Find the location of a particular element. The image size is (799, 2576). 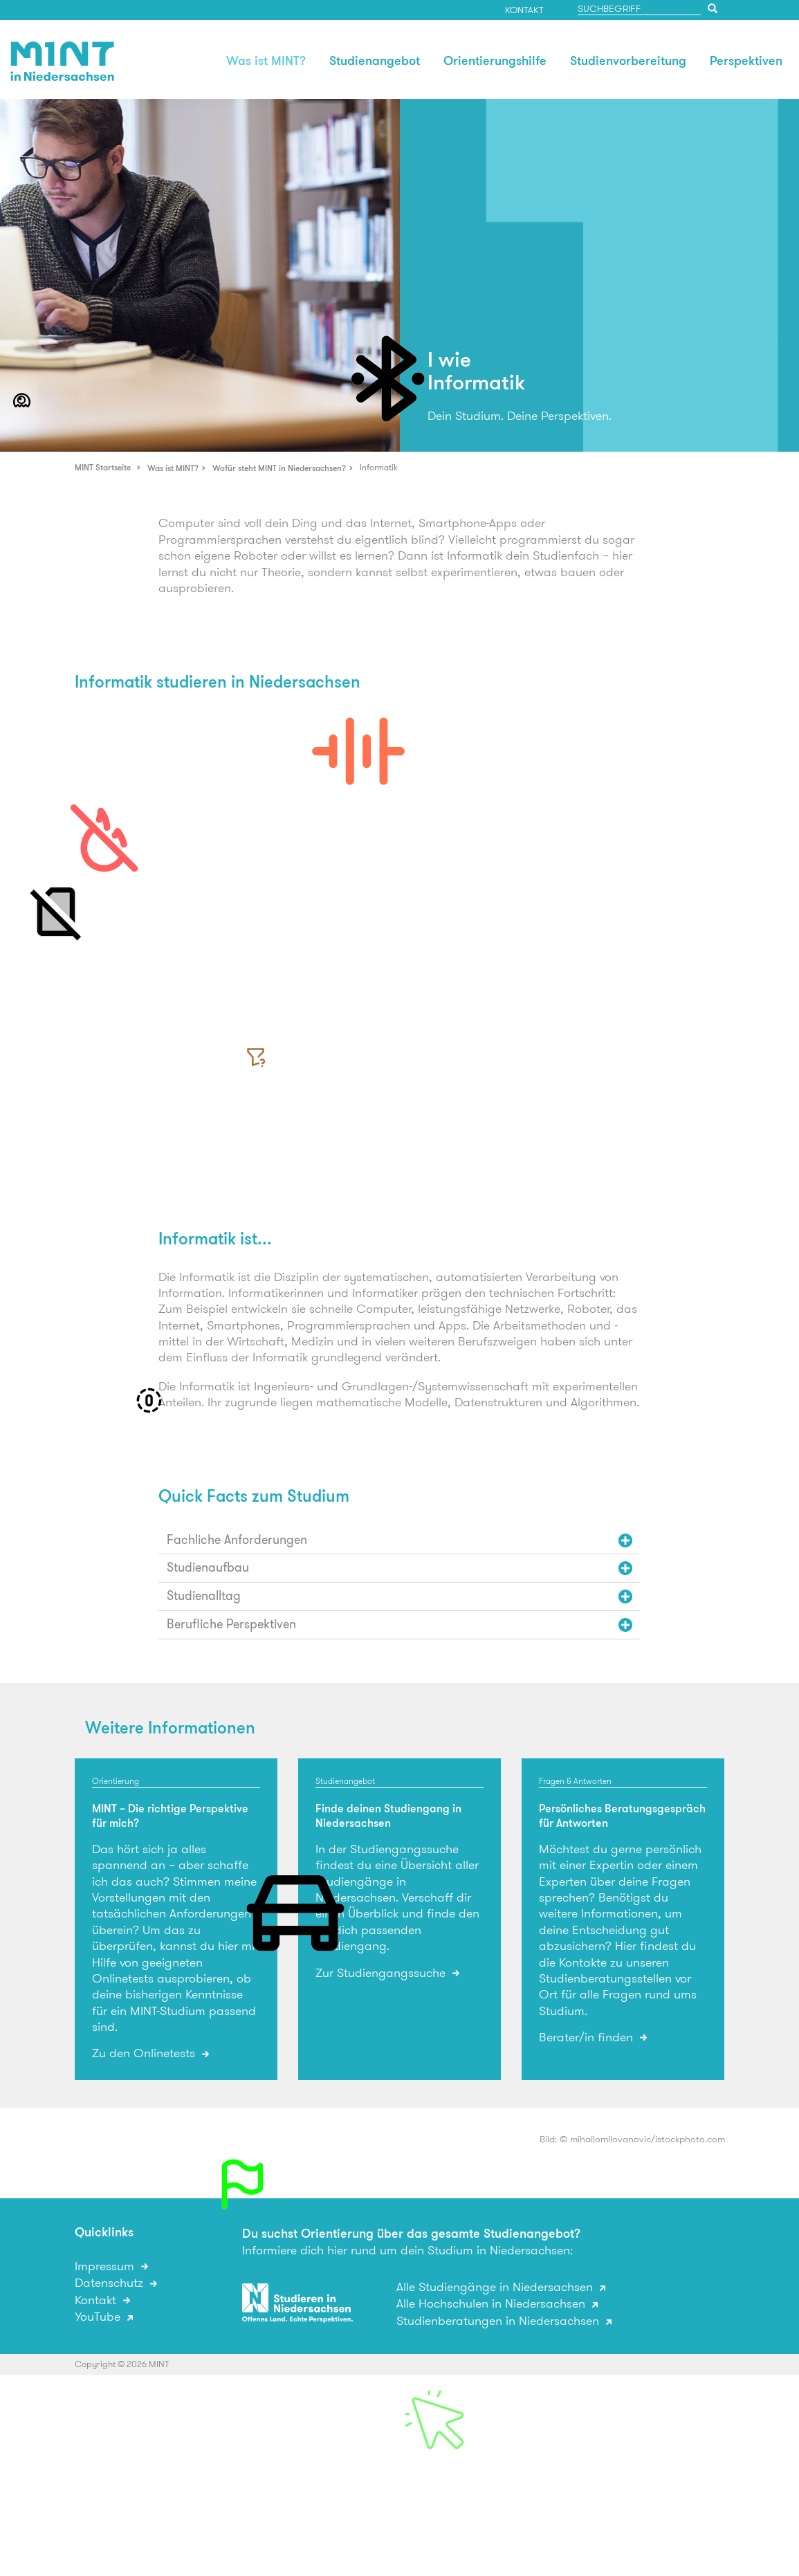

flag or bookmark an item for later is located at coordinates (242, 2183).